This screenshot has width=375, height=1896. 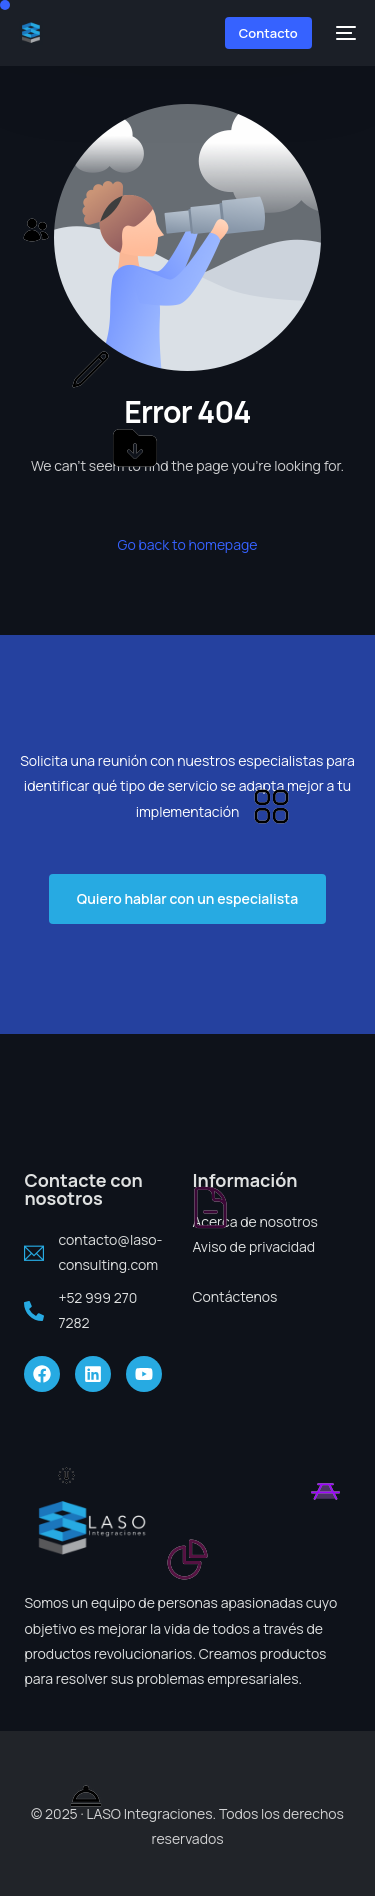 I want to click on edit content or text, so click(x=90, y=369).